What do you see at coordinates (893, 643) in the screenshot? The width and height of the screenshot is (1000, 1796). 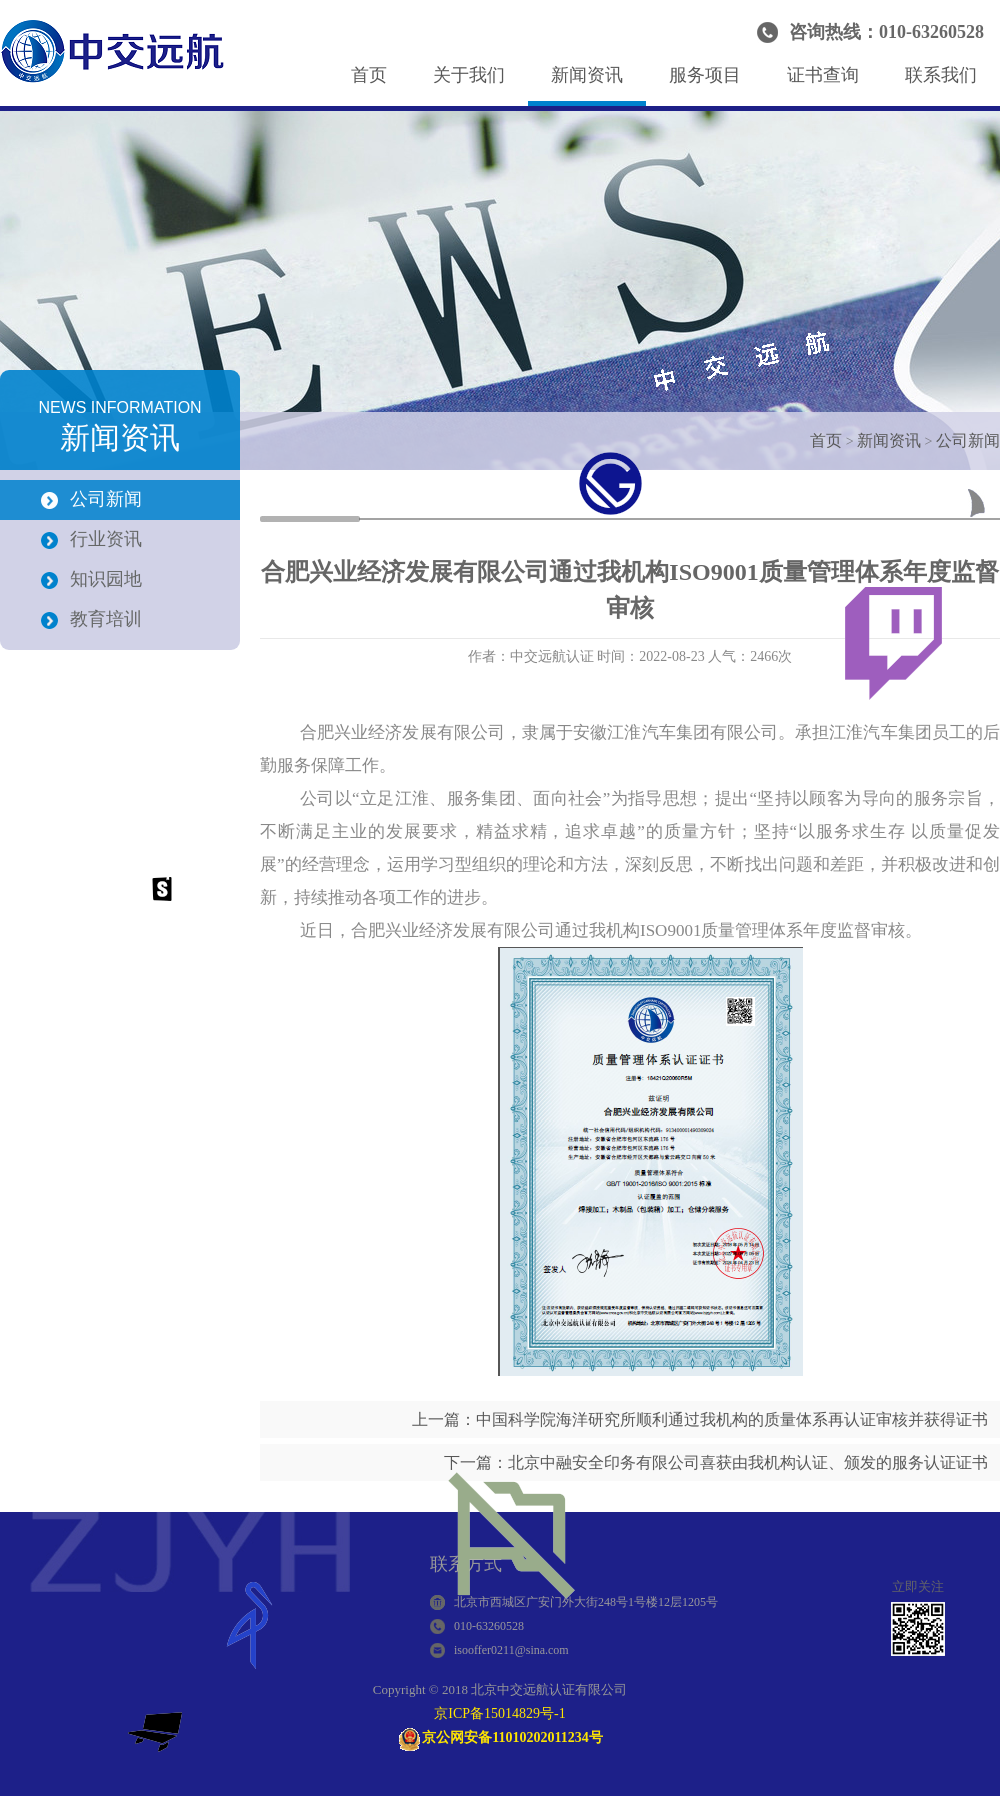 I see `open the Twitch app` at bounding box center [893, 643].